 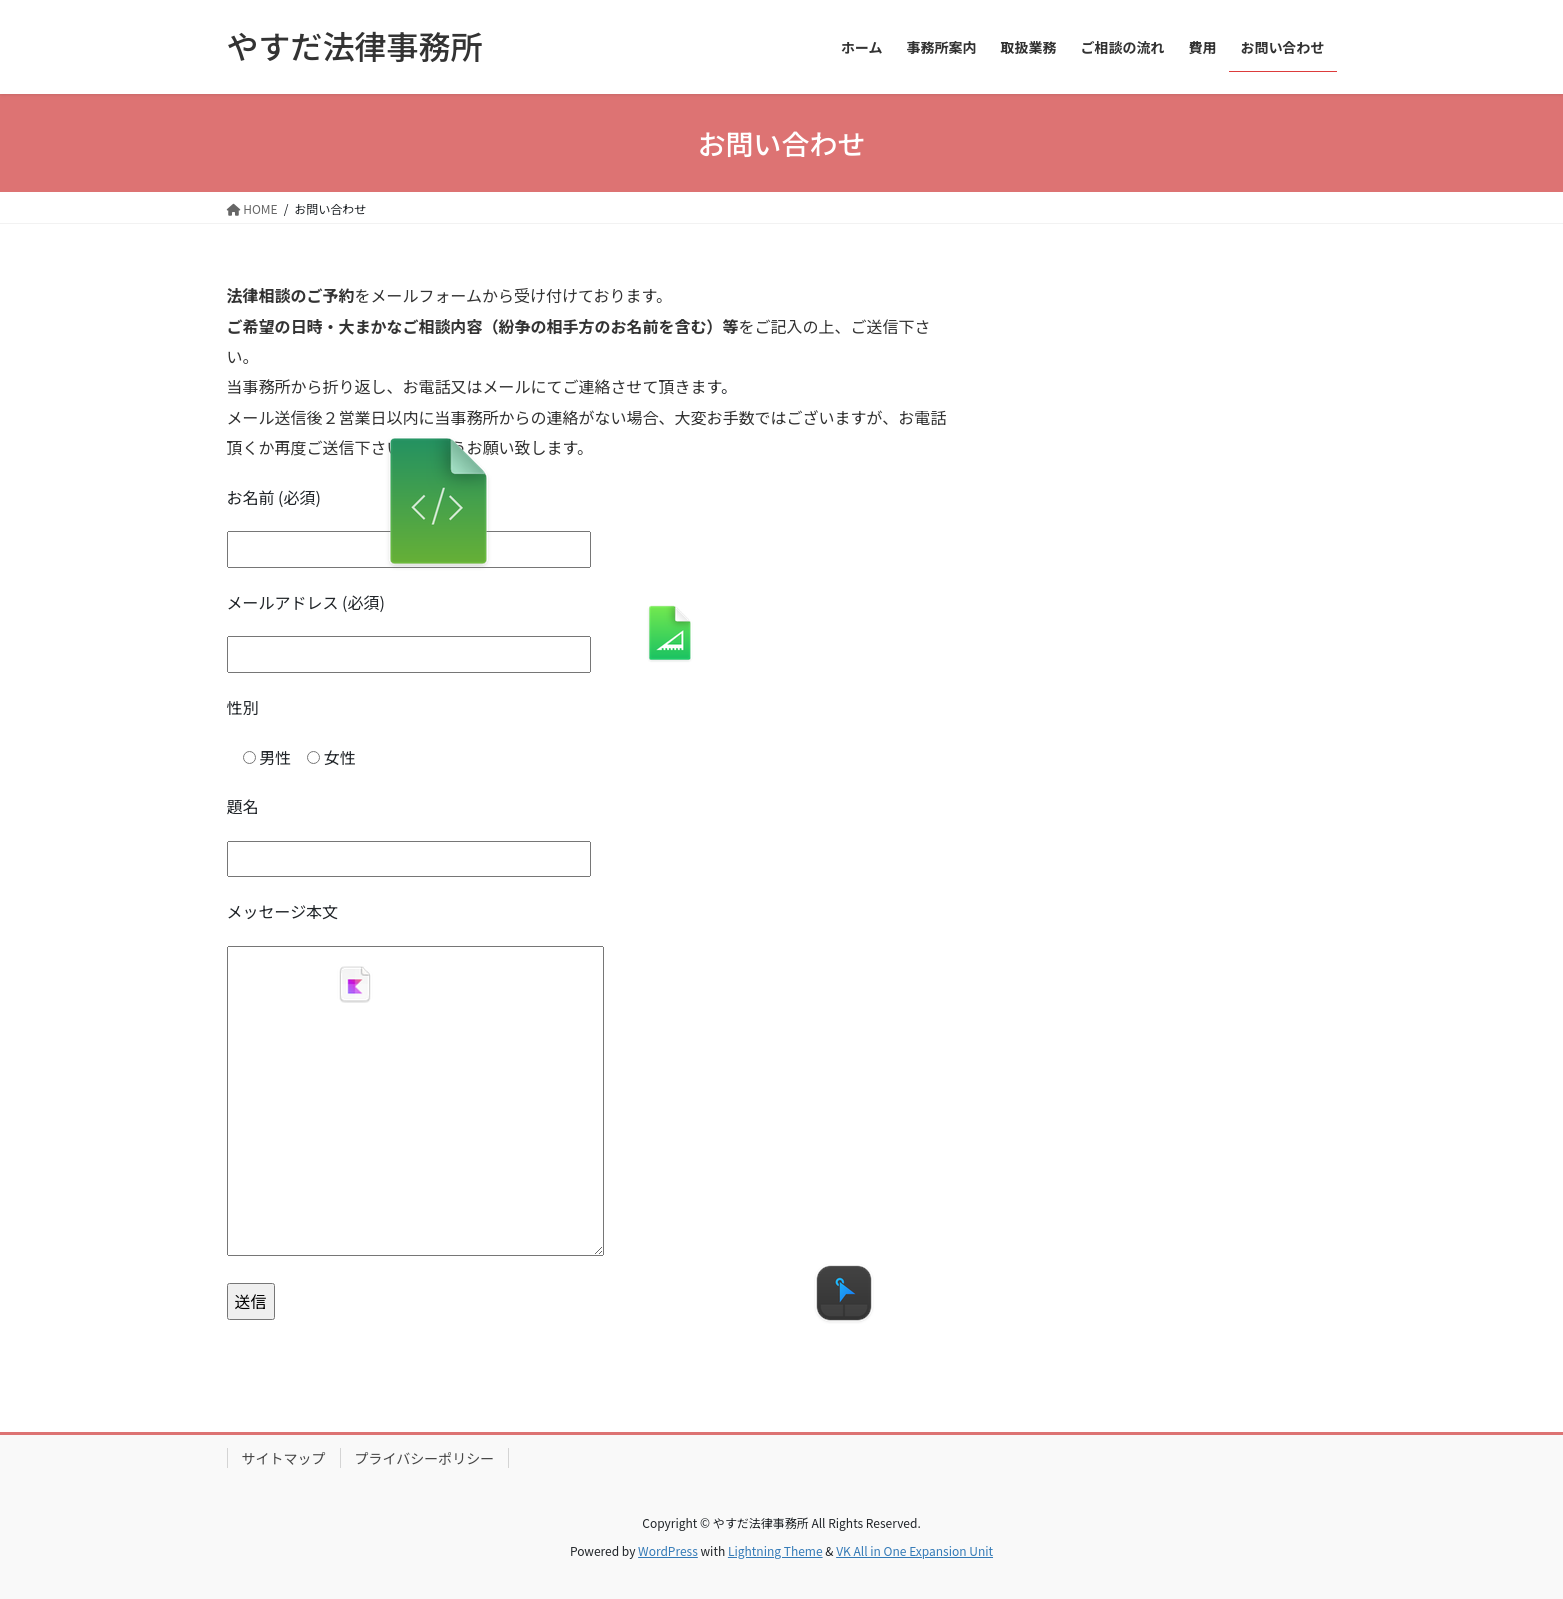 I want to click on open a UI designer or interface builder file, so click(x=735, y=633).